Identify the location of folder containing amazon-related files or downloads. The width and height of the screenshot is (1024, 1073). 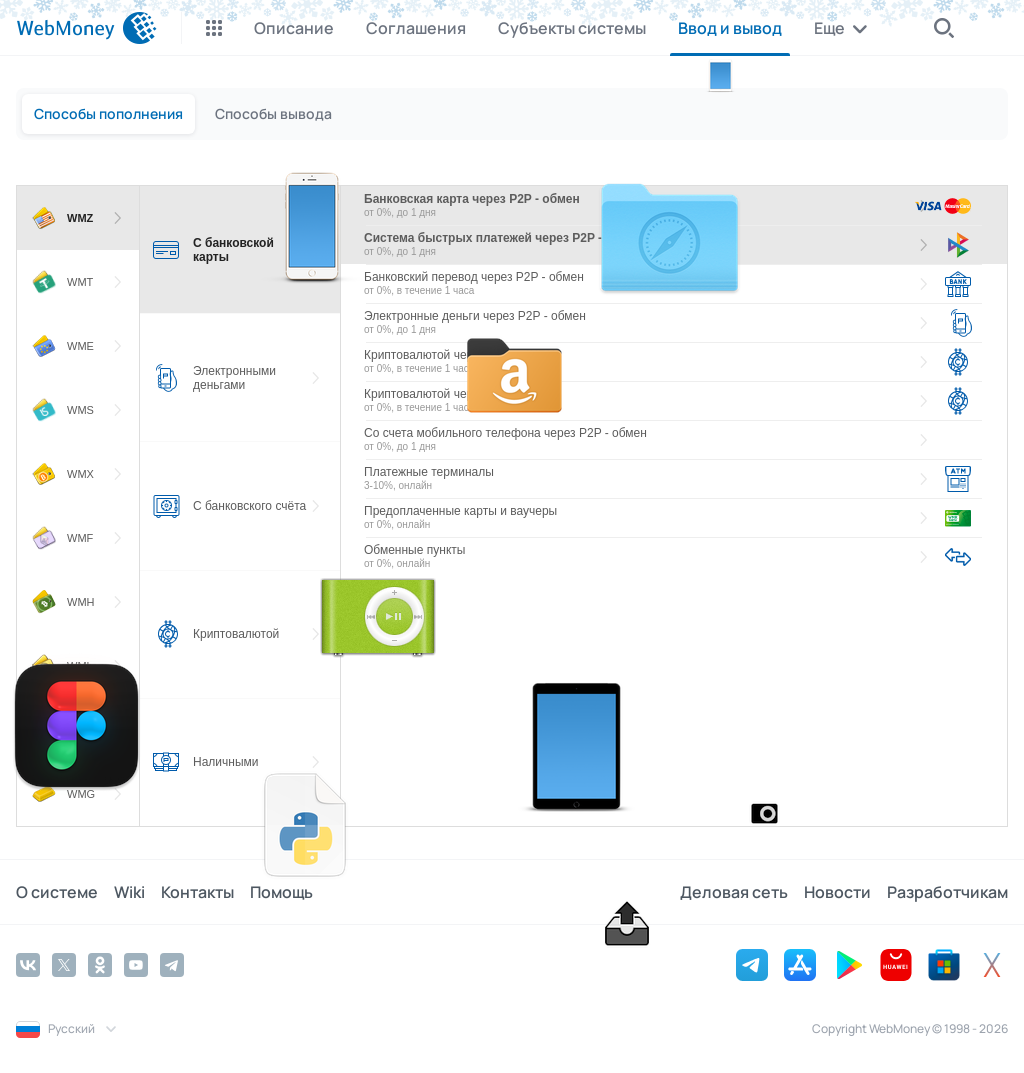
(514, 378).